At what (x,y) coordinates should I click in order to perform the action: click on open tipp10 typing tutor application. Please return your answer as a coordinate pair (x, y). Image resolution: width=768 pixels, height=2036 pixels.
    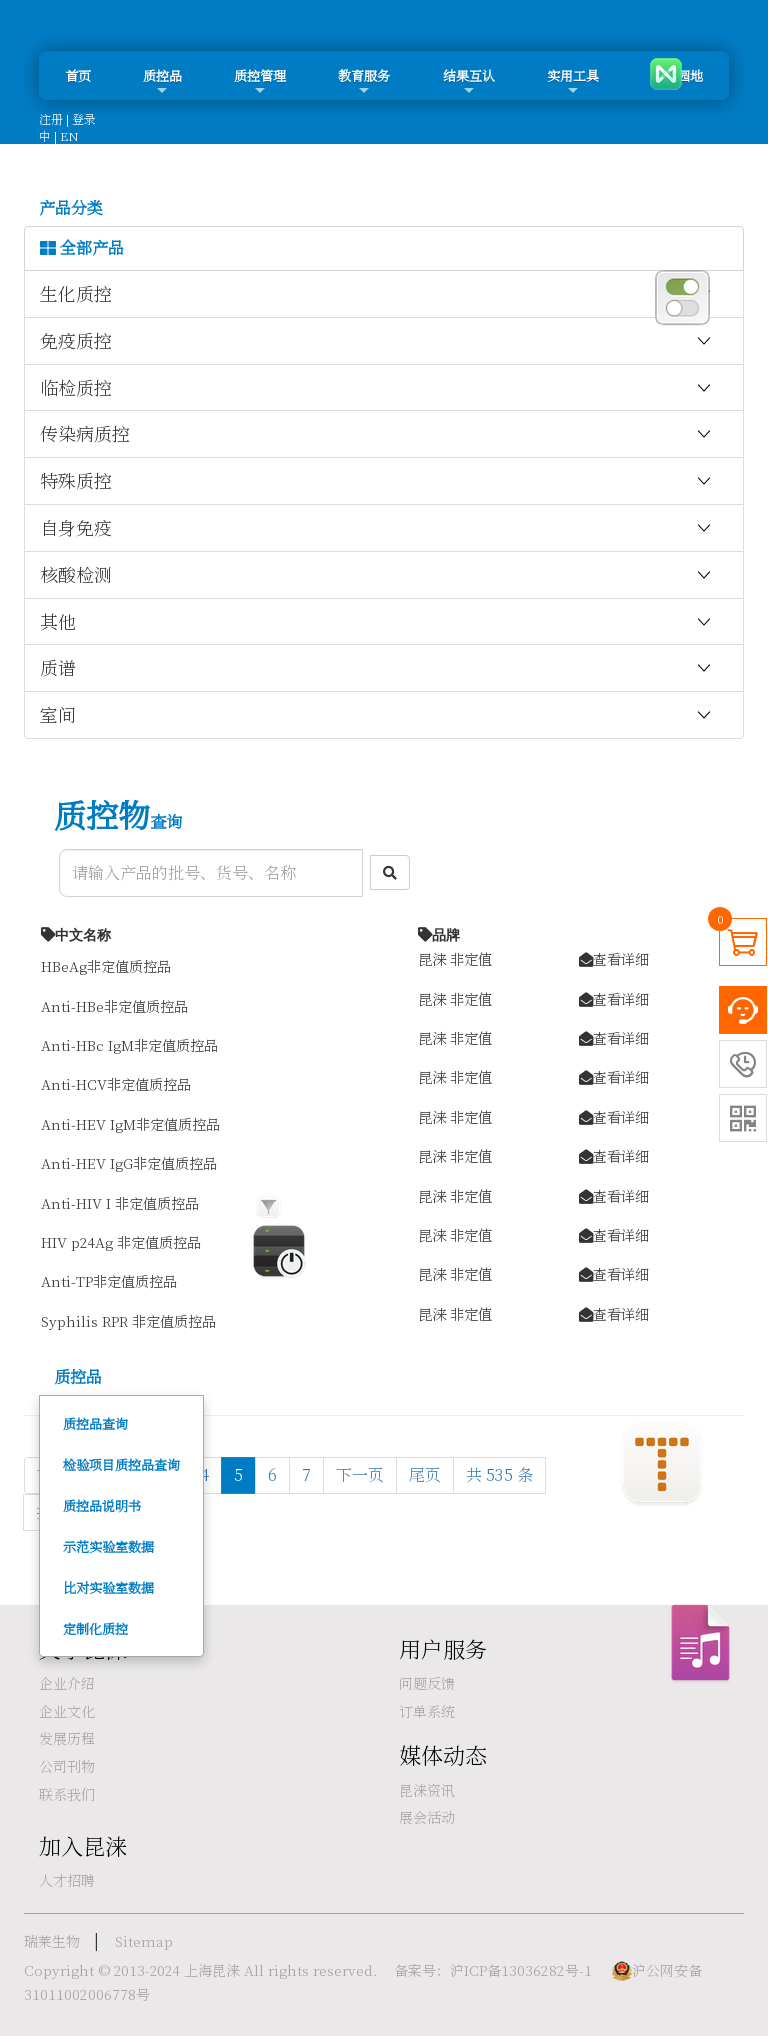
    Looking at the image, I should click on (662, 1463).